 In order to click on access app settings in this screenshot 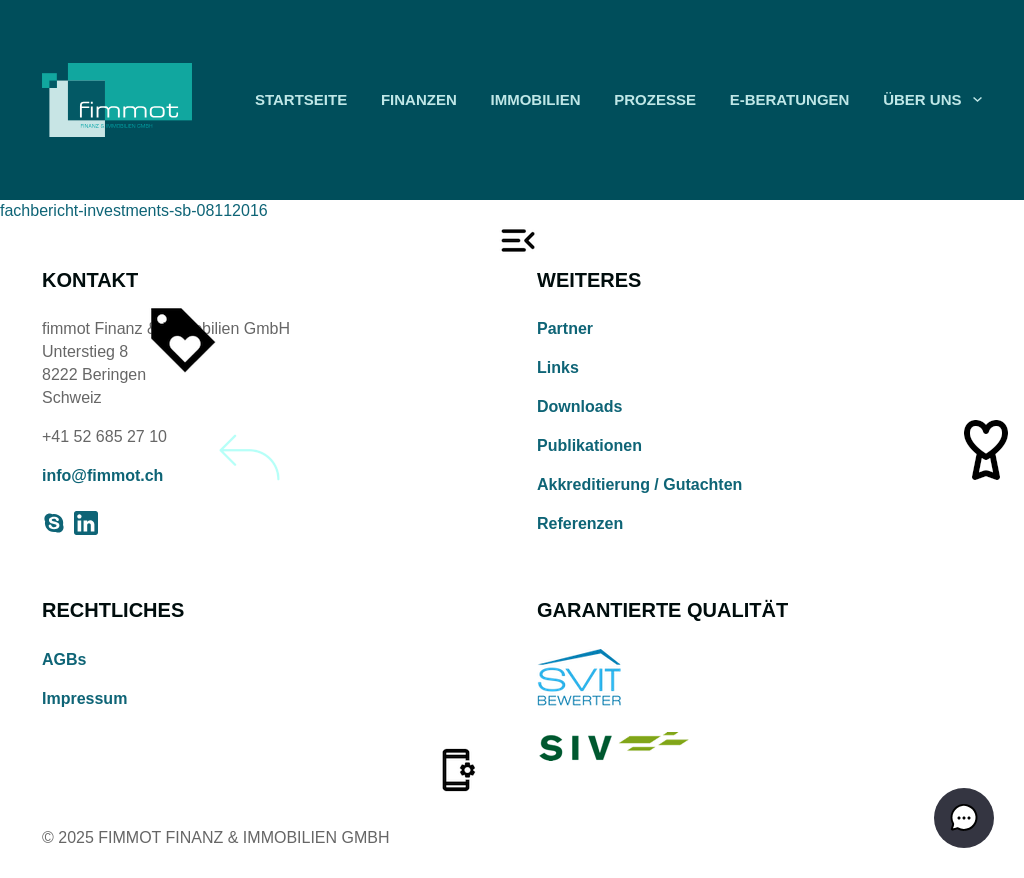, I will do `click(456, 770)`.